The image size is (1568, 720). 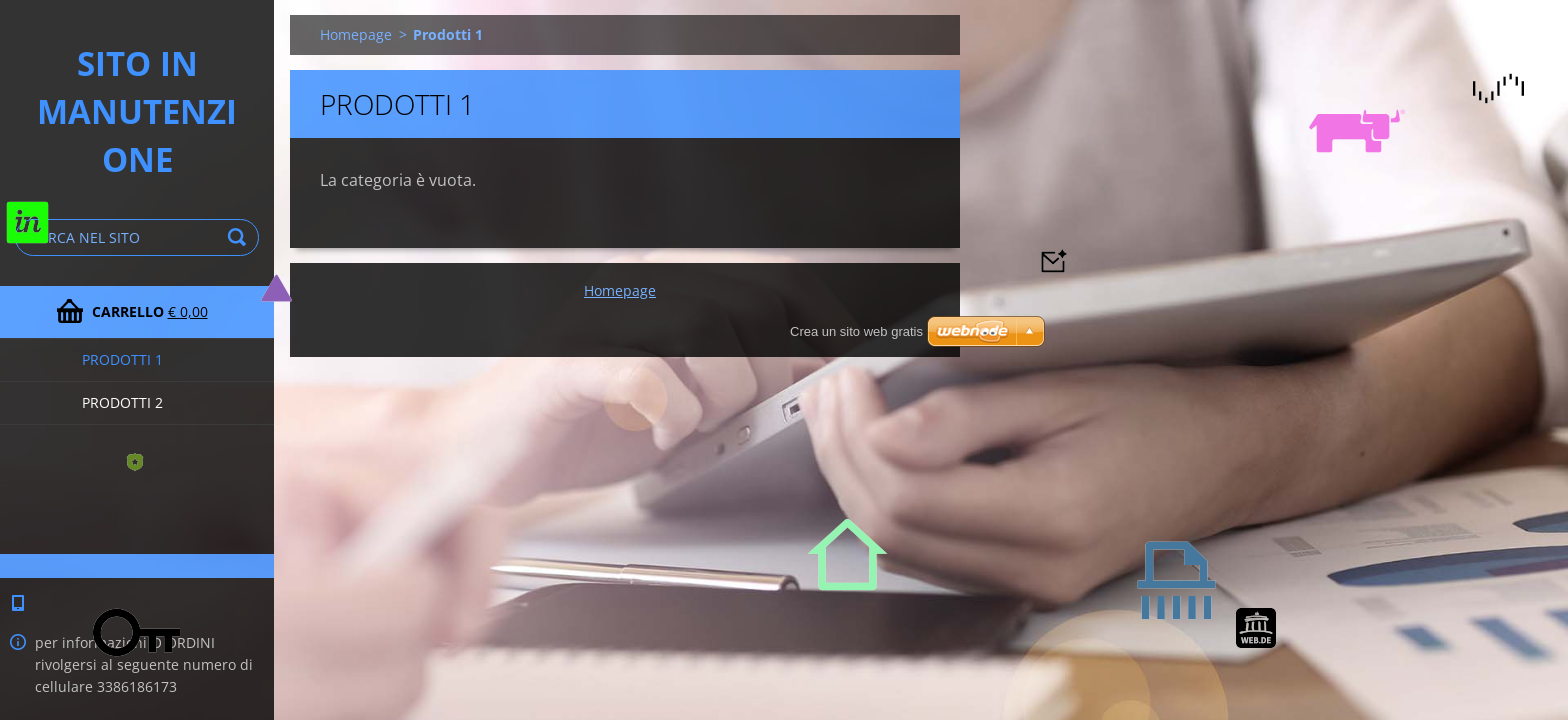 What do you see at coordinates (276, 288) in the screenshot?
I see `play or start media content` at bounding box center [276, 288].